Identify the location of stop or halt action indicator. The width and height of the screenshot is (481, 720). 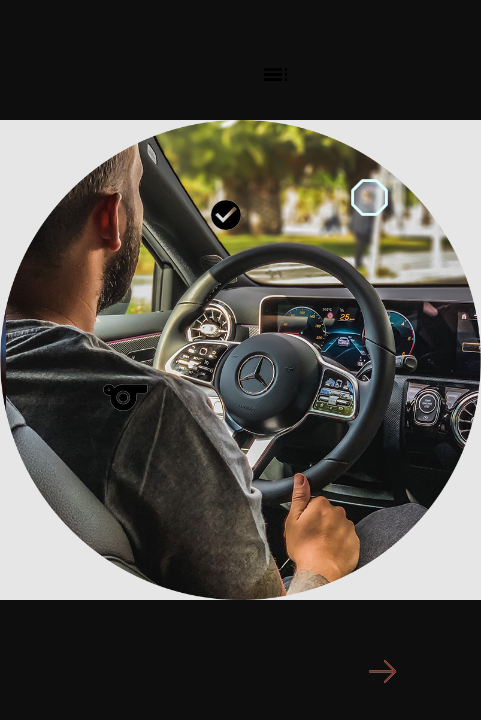
(369, 197).